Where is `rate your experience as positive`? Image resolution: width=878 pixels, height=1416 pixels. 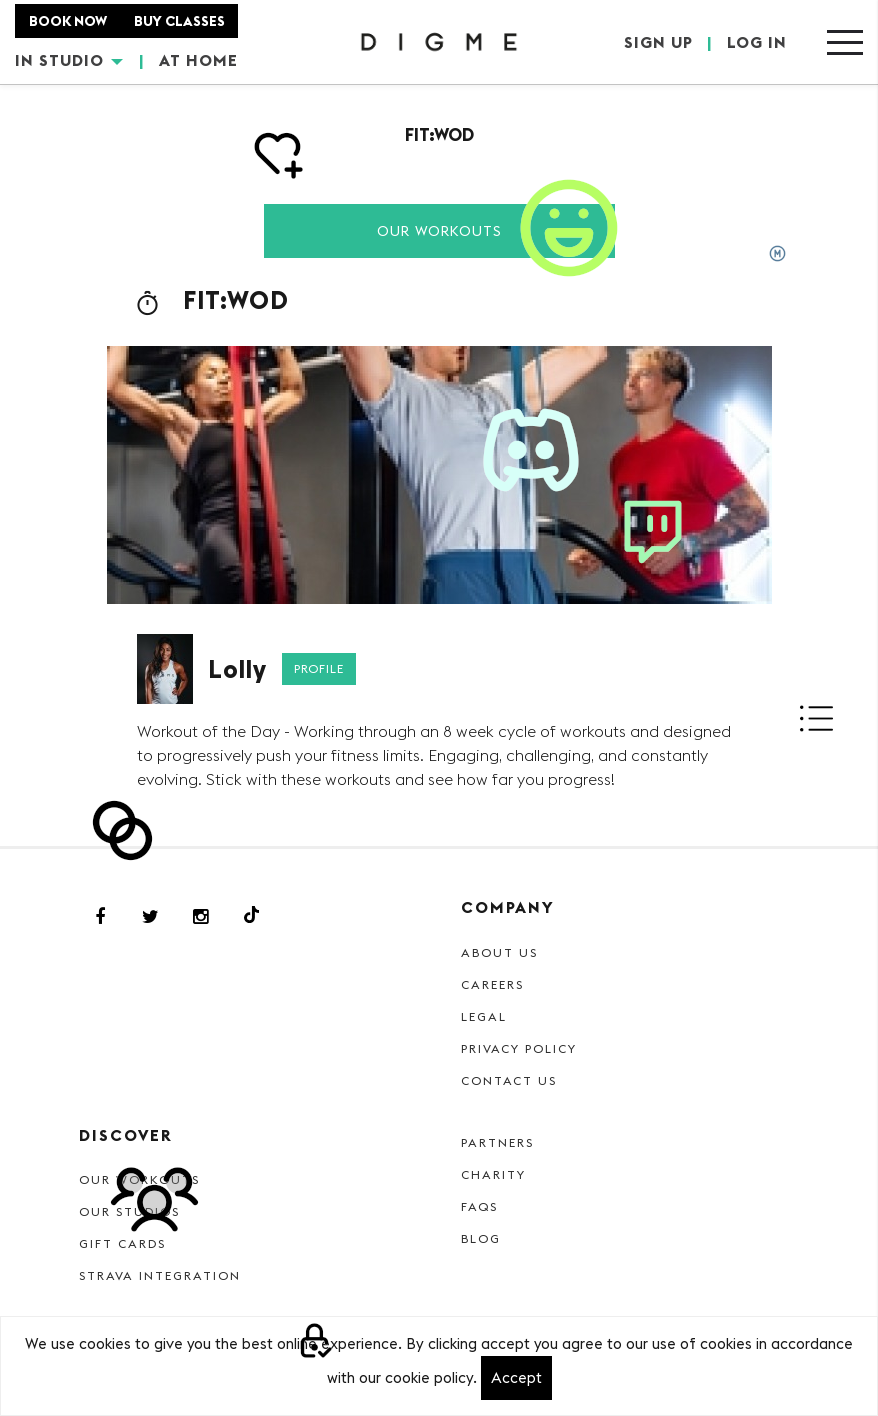
rate your experience as positive is located at coordinates (569, 228).